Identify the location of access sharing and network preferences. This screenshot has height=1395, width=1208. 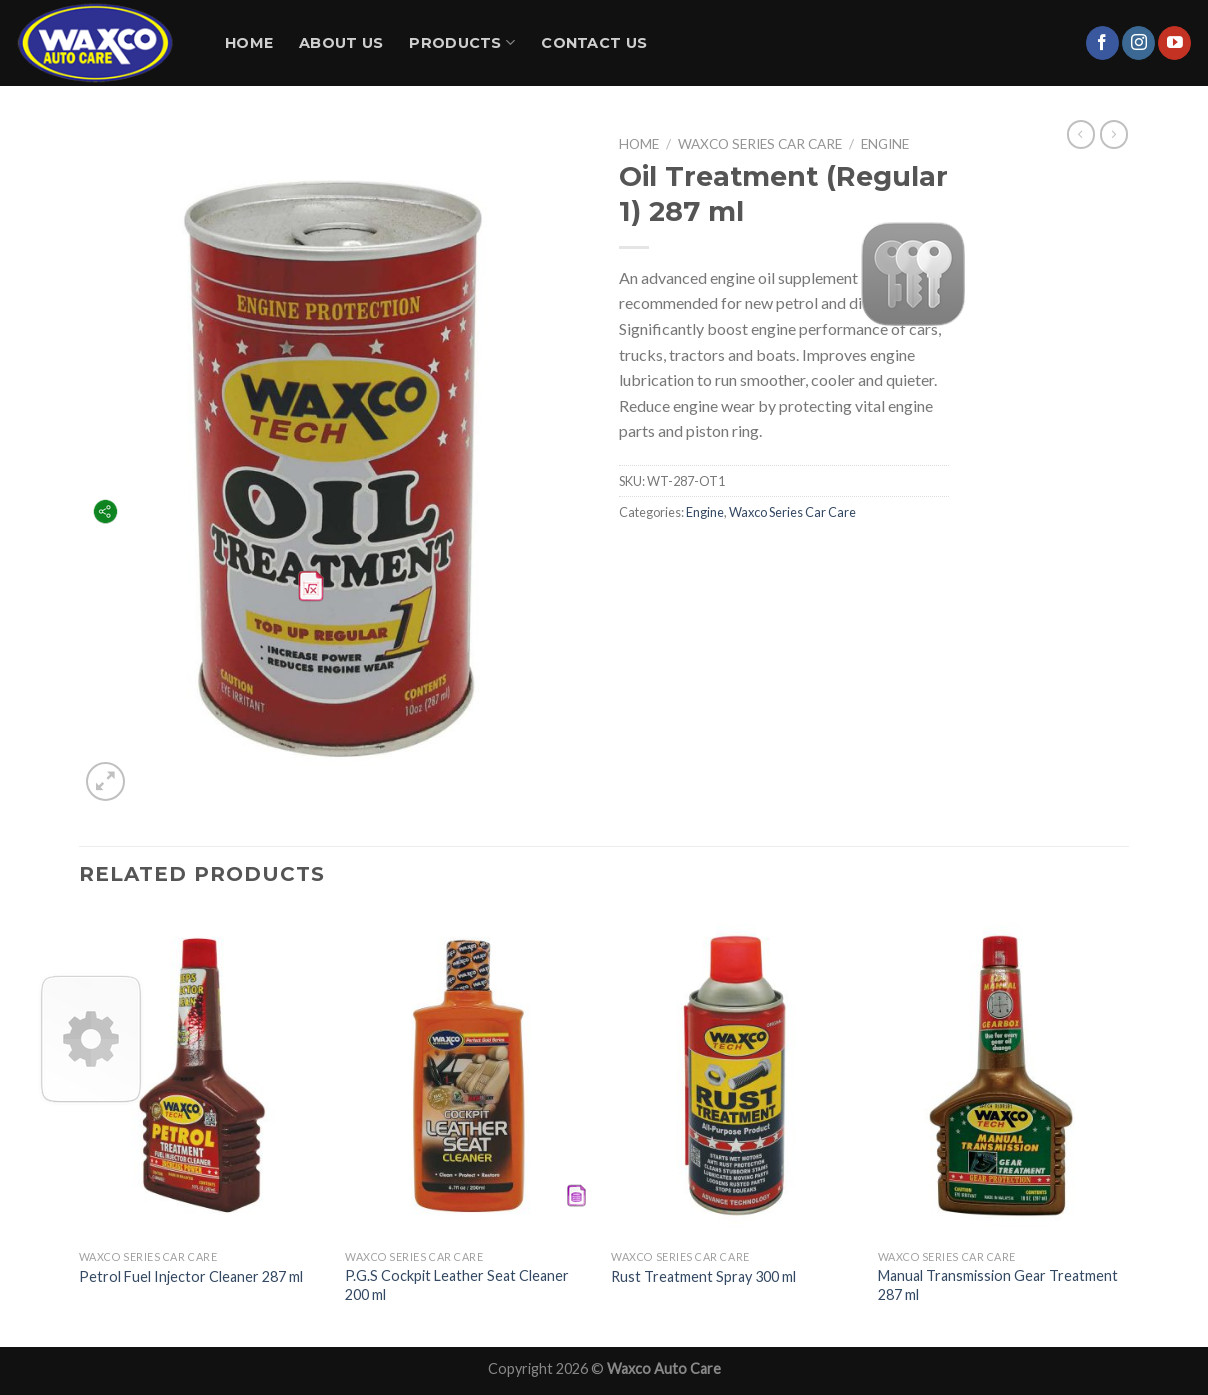
(105, 511).